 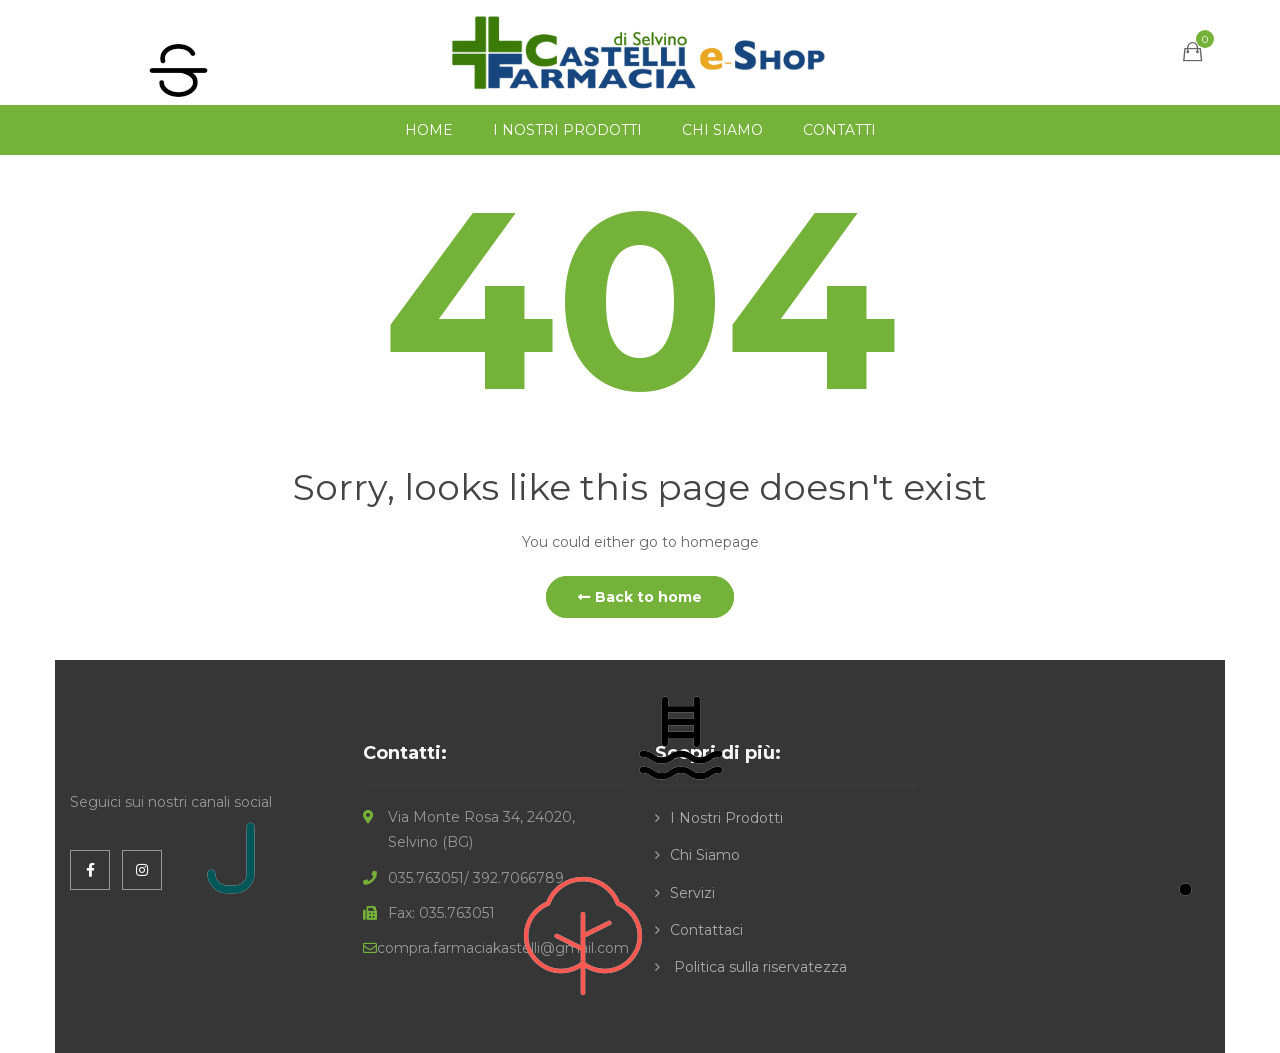 What do you see at coordinates (583, 936) in the screenshot?
I see `access nature or parks category` at bounding box center [583, 936].